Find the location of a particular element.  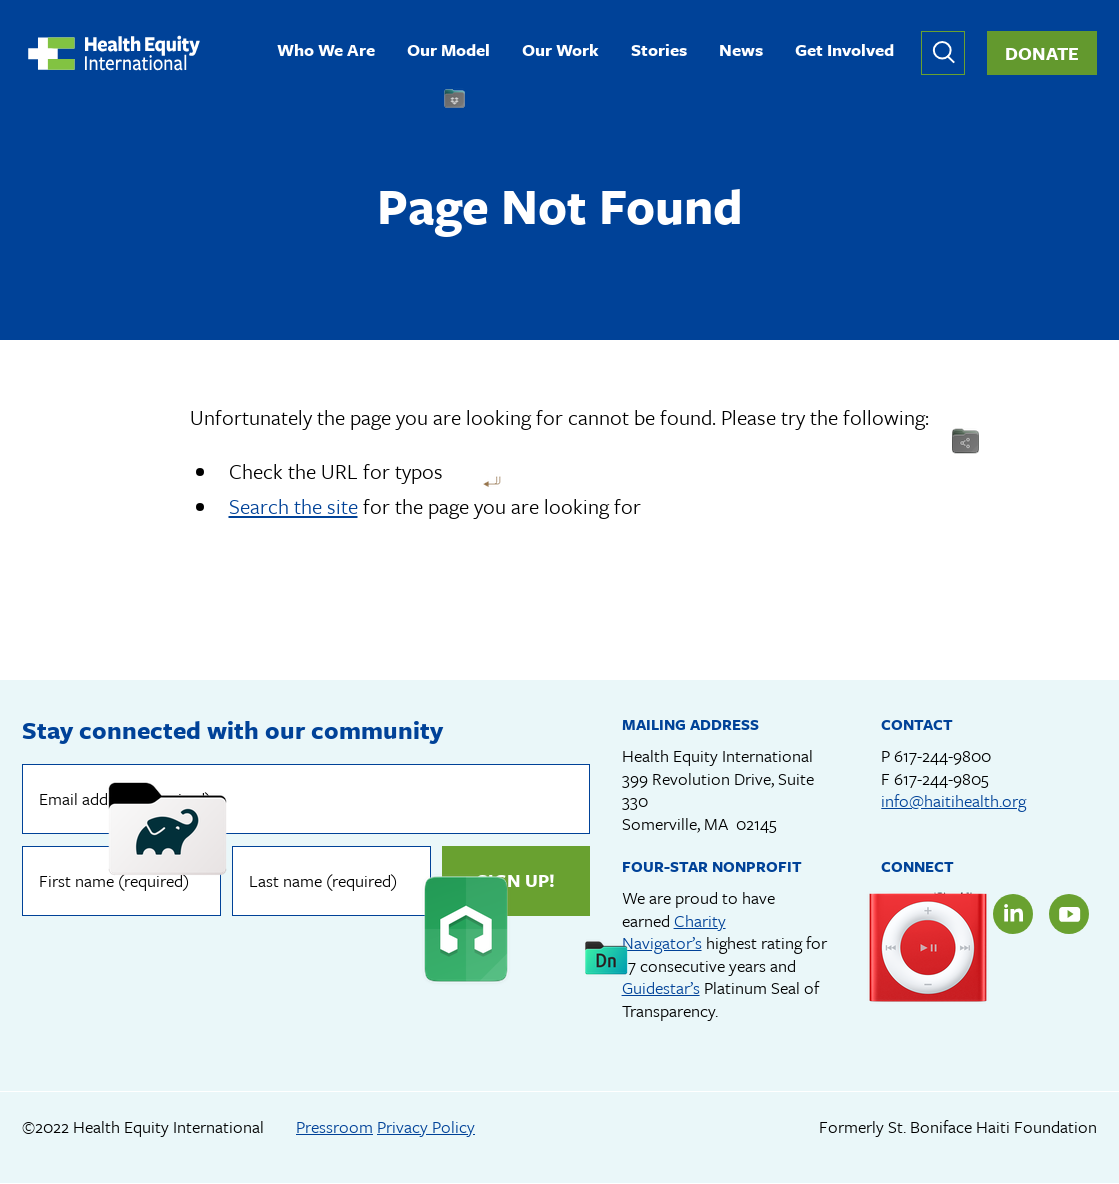

reply to all recipients of an email is located at coordinates (491, 480).